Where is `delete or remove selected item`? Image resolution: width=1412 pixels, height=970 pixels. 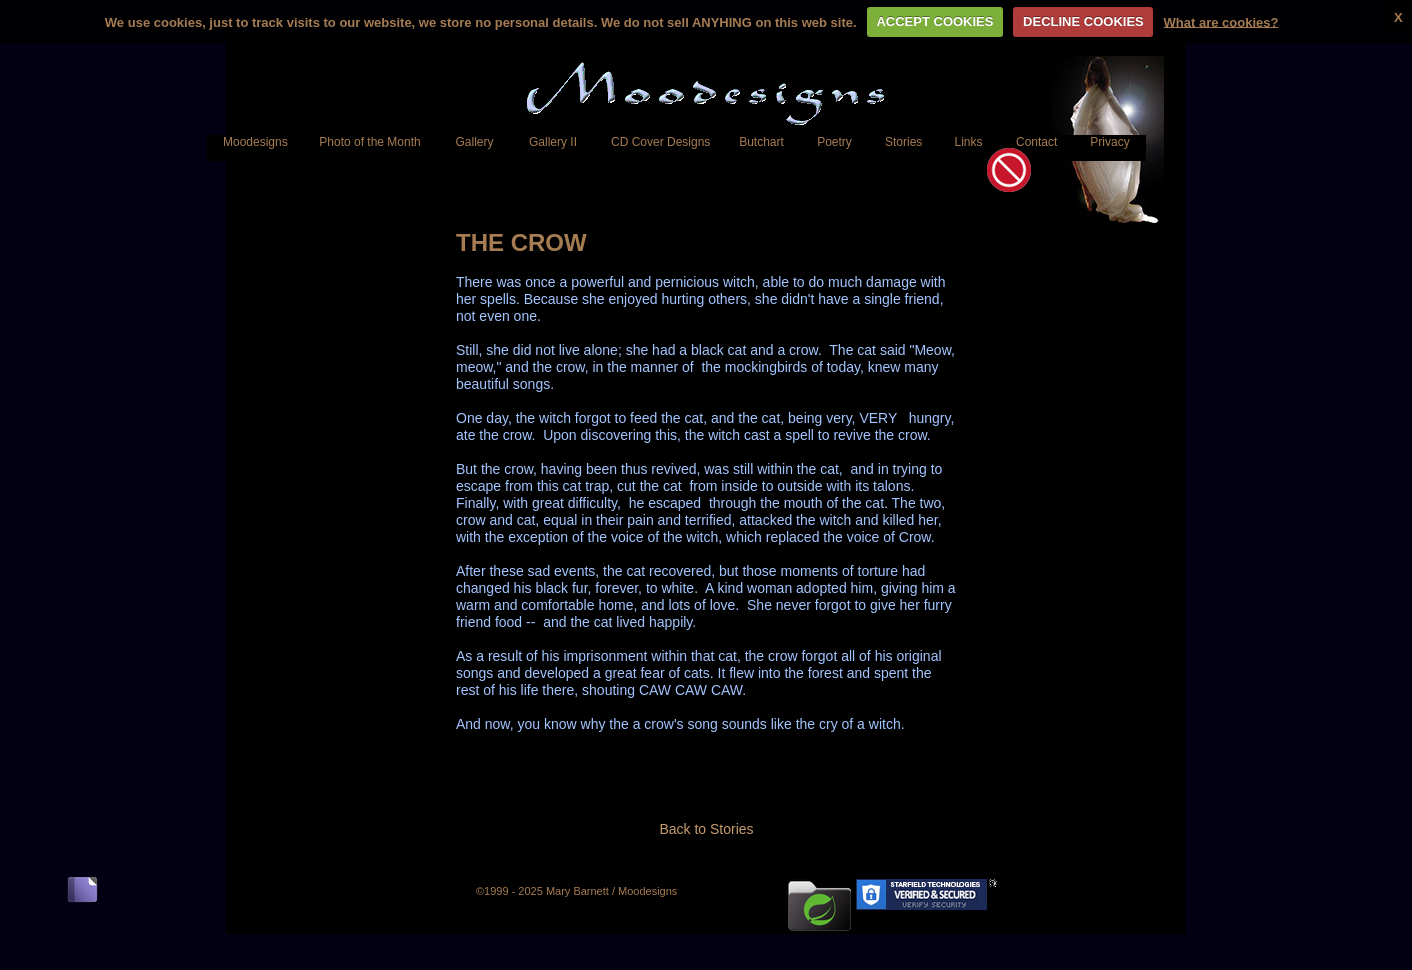 delete or remove selected item is located at coordinates (1009, 170).